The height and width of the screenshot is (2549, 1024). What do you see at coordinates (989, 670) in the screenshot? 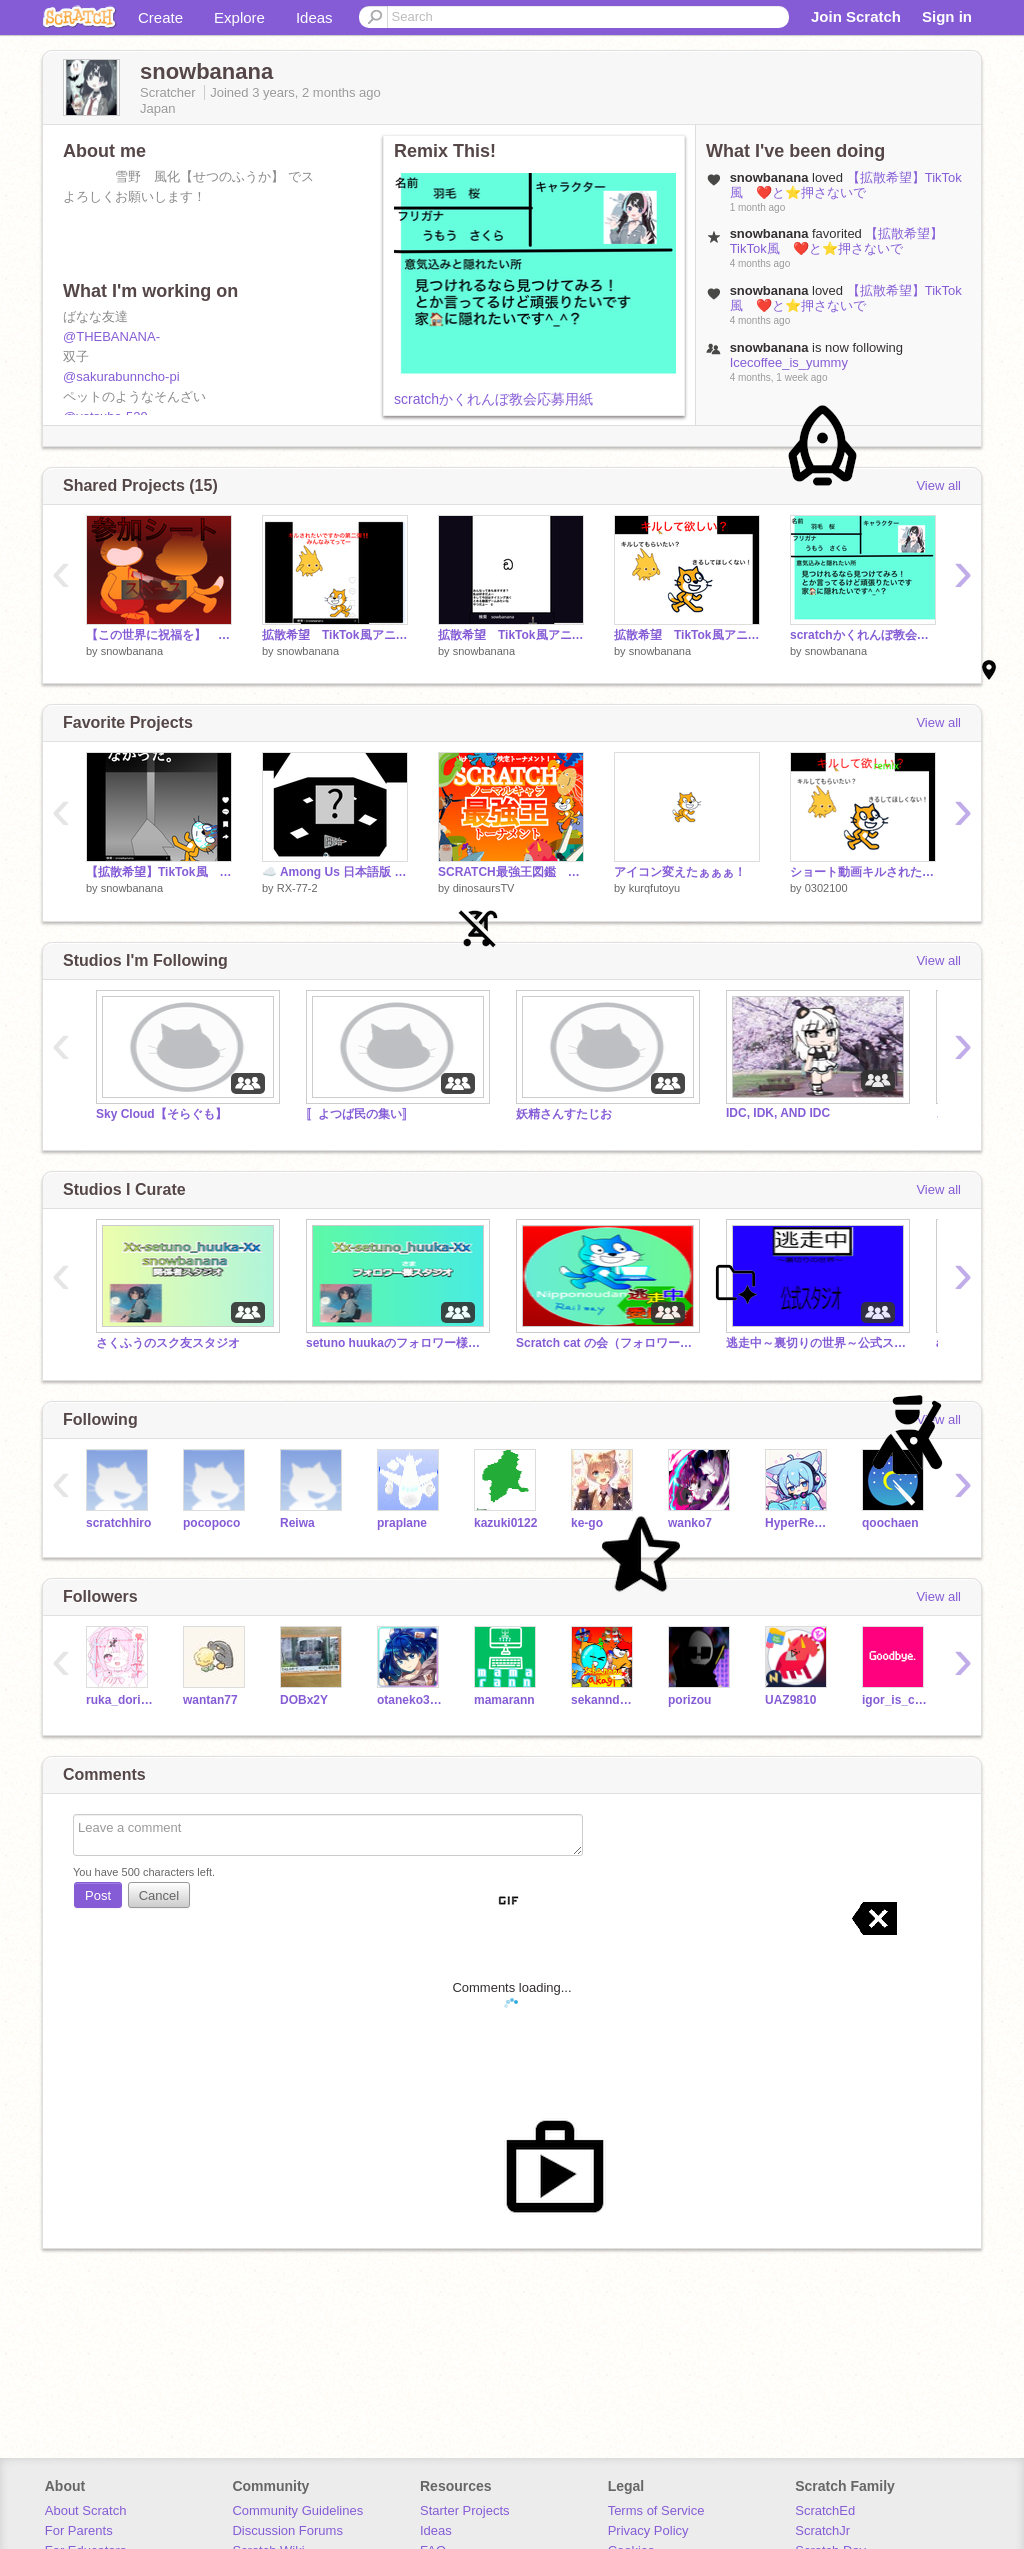
I see `view current location on map` at bounding box center [989, 670].